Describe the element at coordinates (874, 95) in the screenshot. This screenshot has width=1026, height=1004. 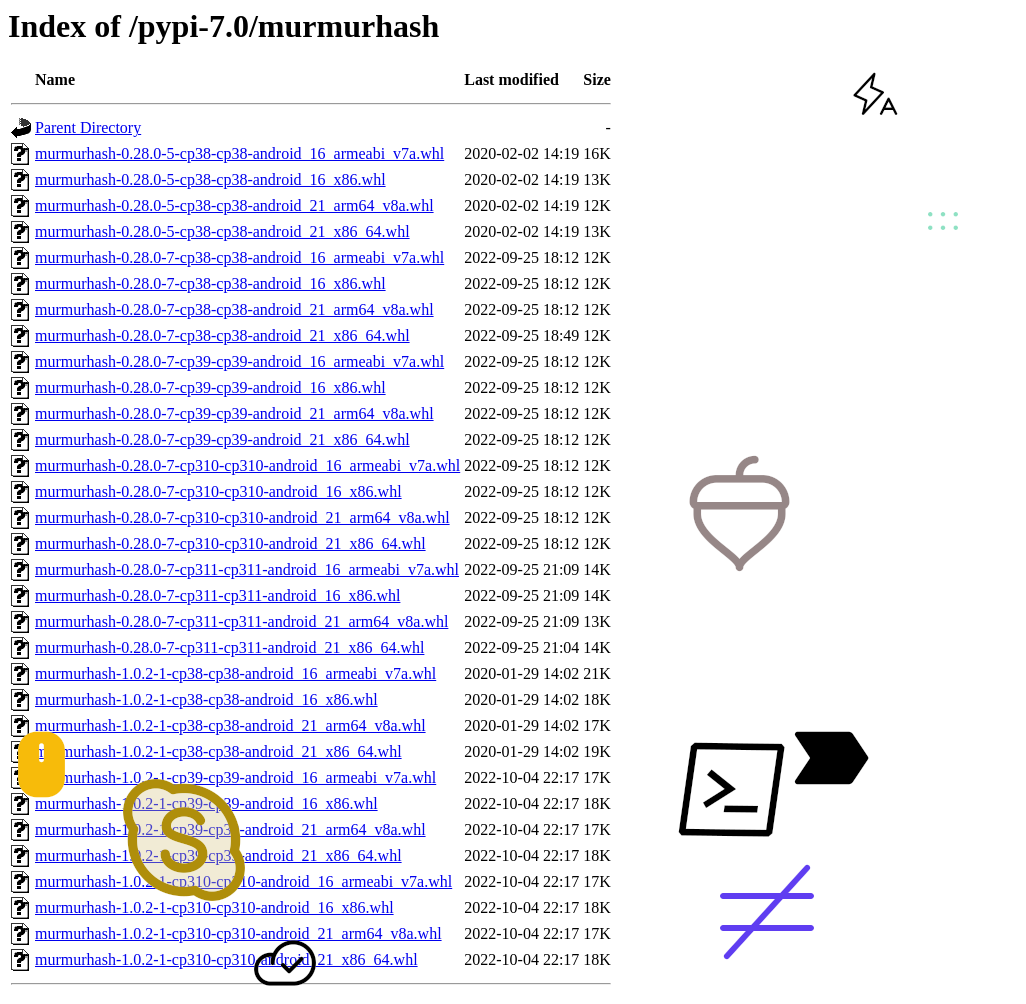
I see `enable auto-flash mode` at that location.